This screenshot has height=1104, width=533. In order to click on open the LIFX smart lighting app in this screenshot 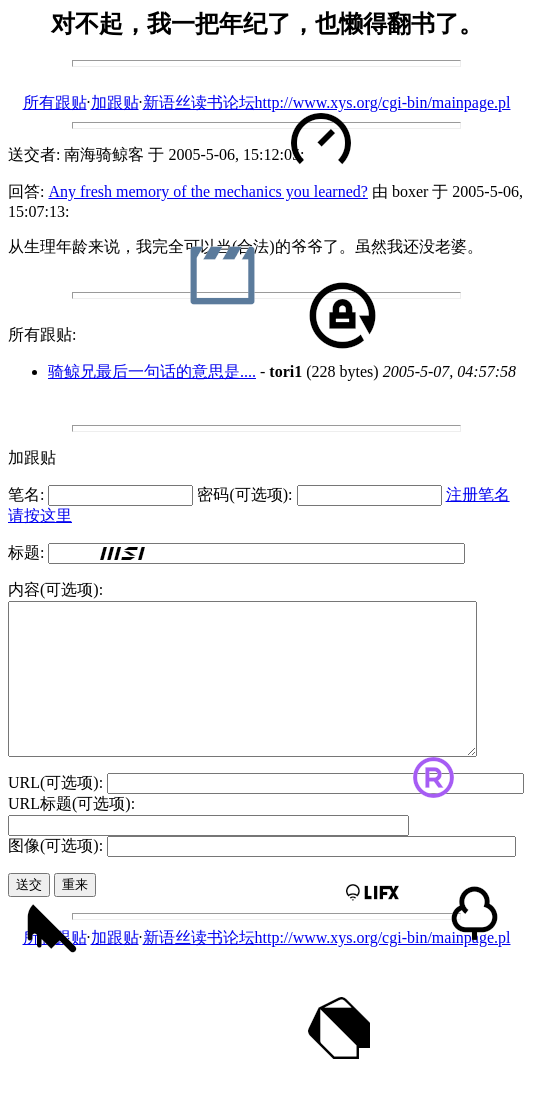, I will do `click(372, 892)`.